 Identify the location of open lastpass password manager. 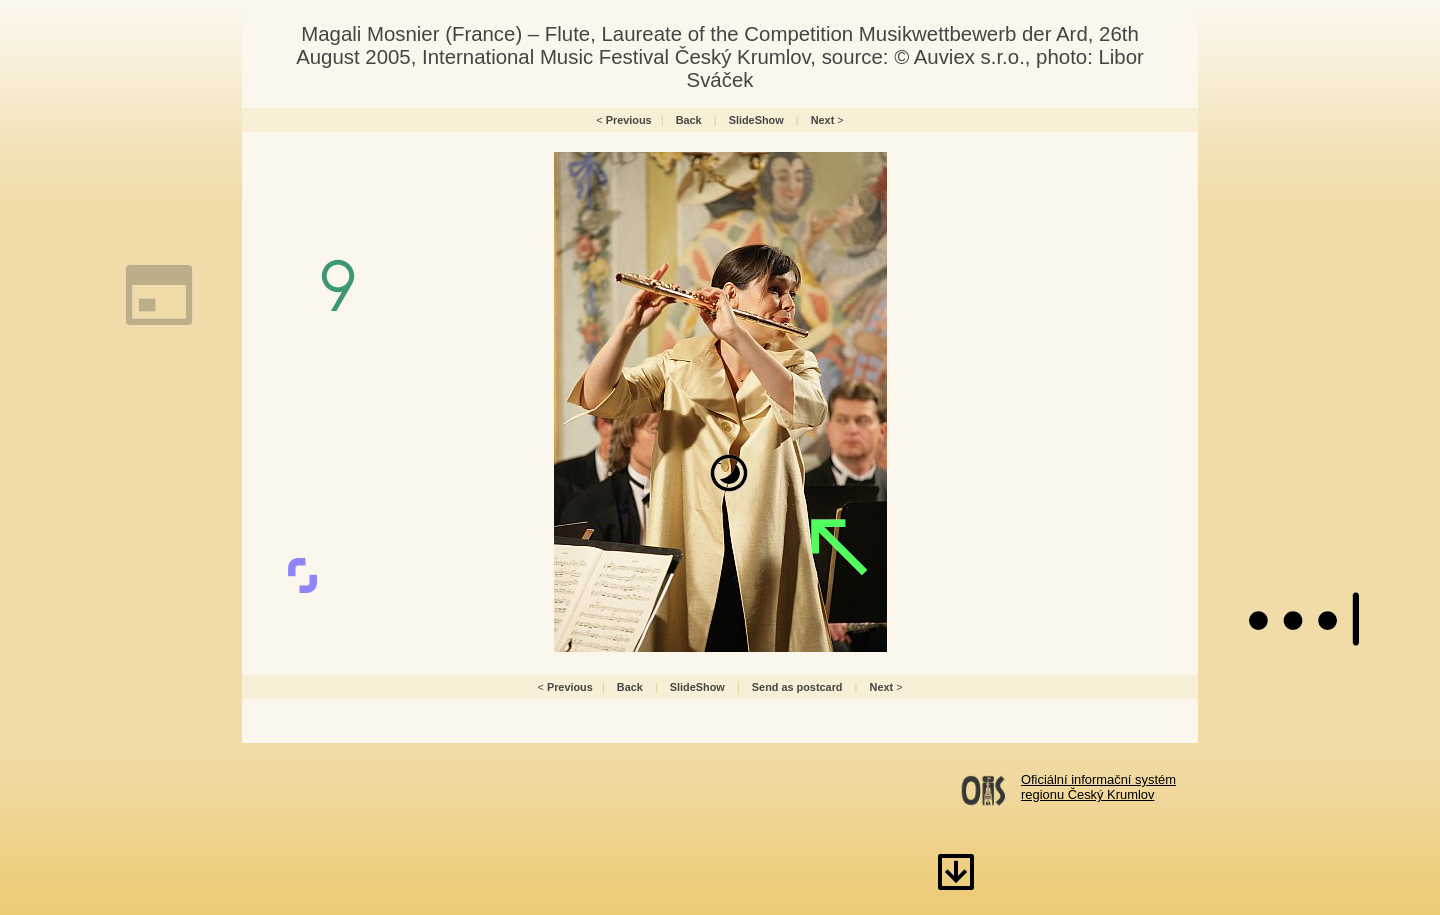
(1304, 619).